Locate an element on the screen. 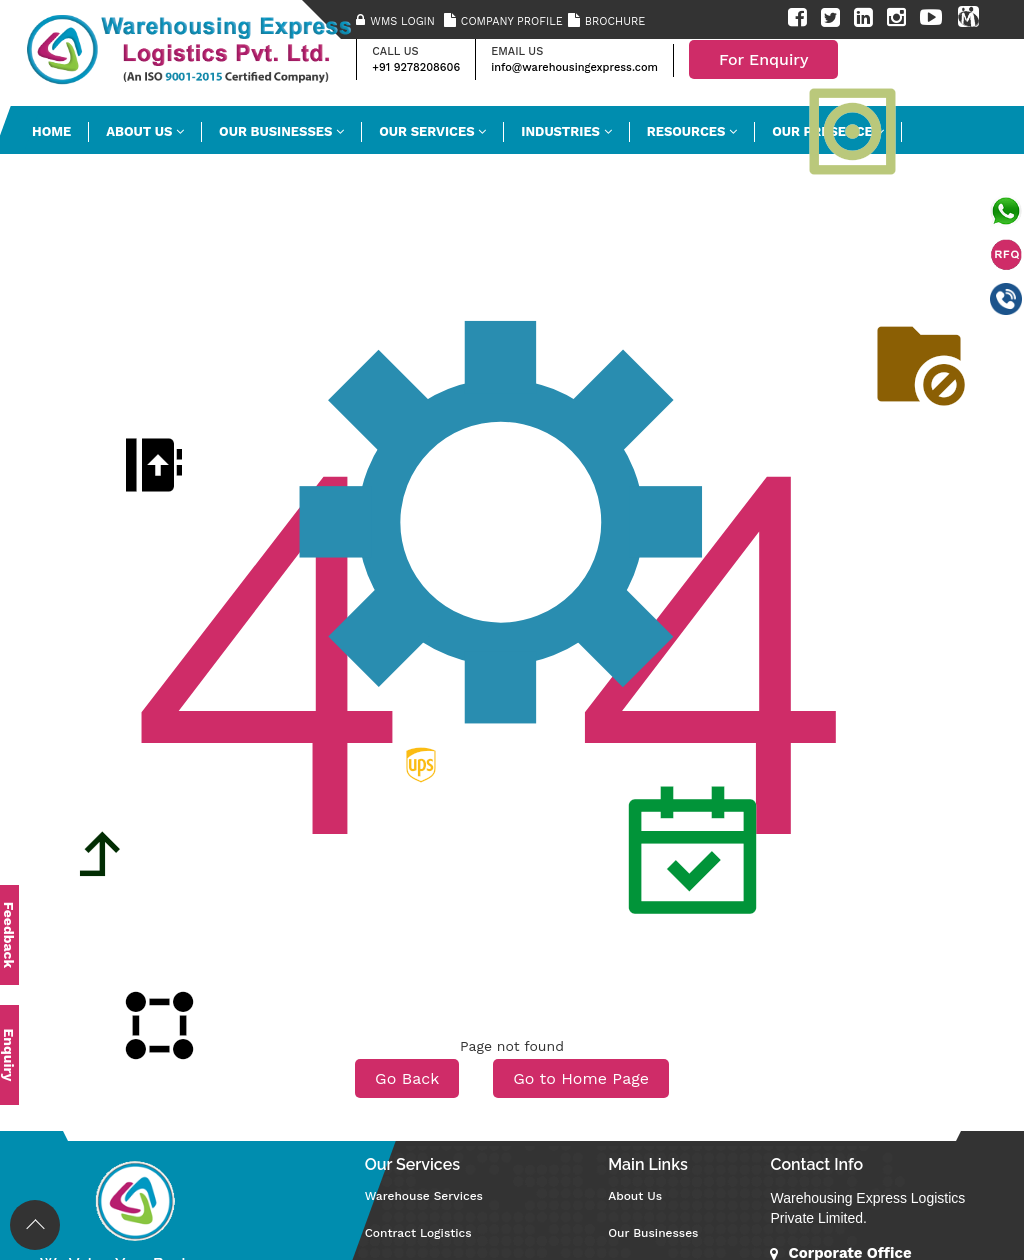 The image size is (1024, 1260). access shape tools or vector editing is located at coordinates (159, 1025).